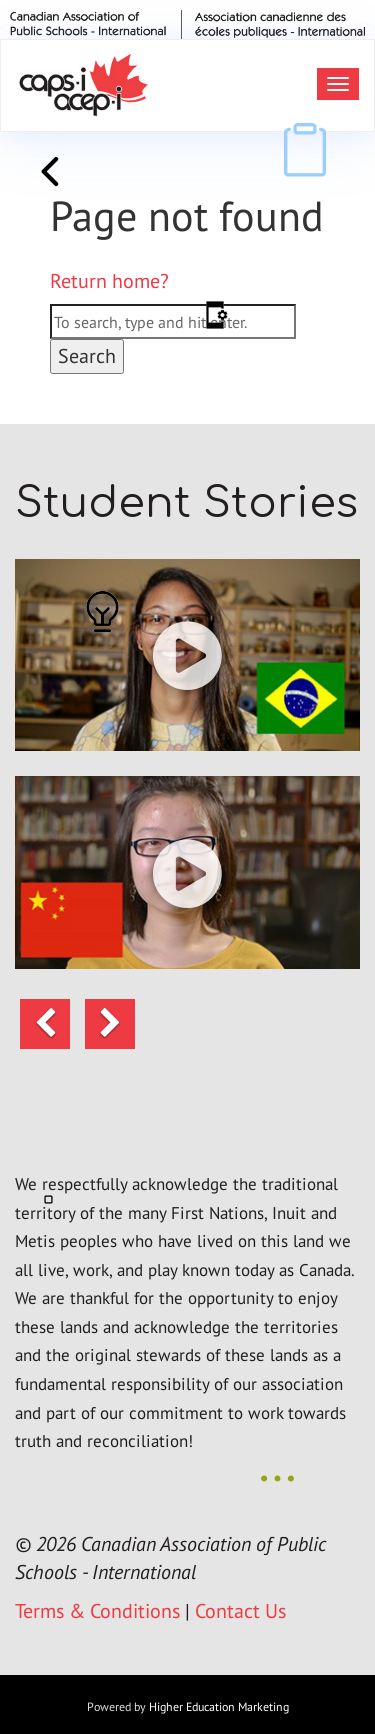  What do you see at coordinates (305, 151) in the screenshot?
I see `paste copied content from clipboard` at bounding box center [305, 151].